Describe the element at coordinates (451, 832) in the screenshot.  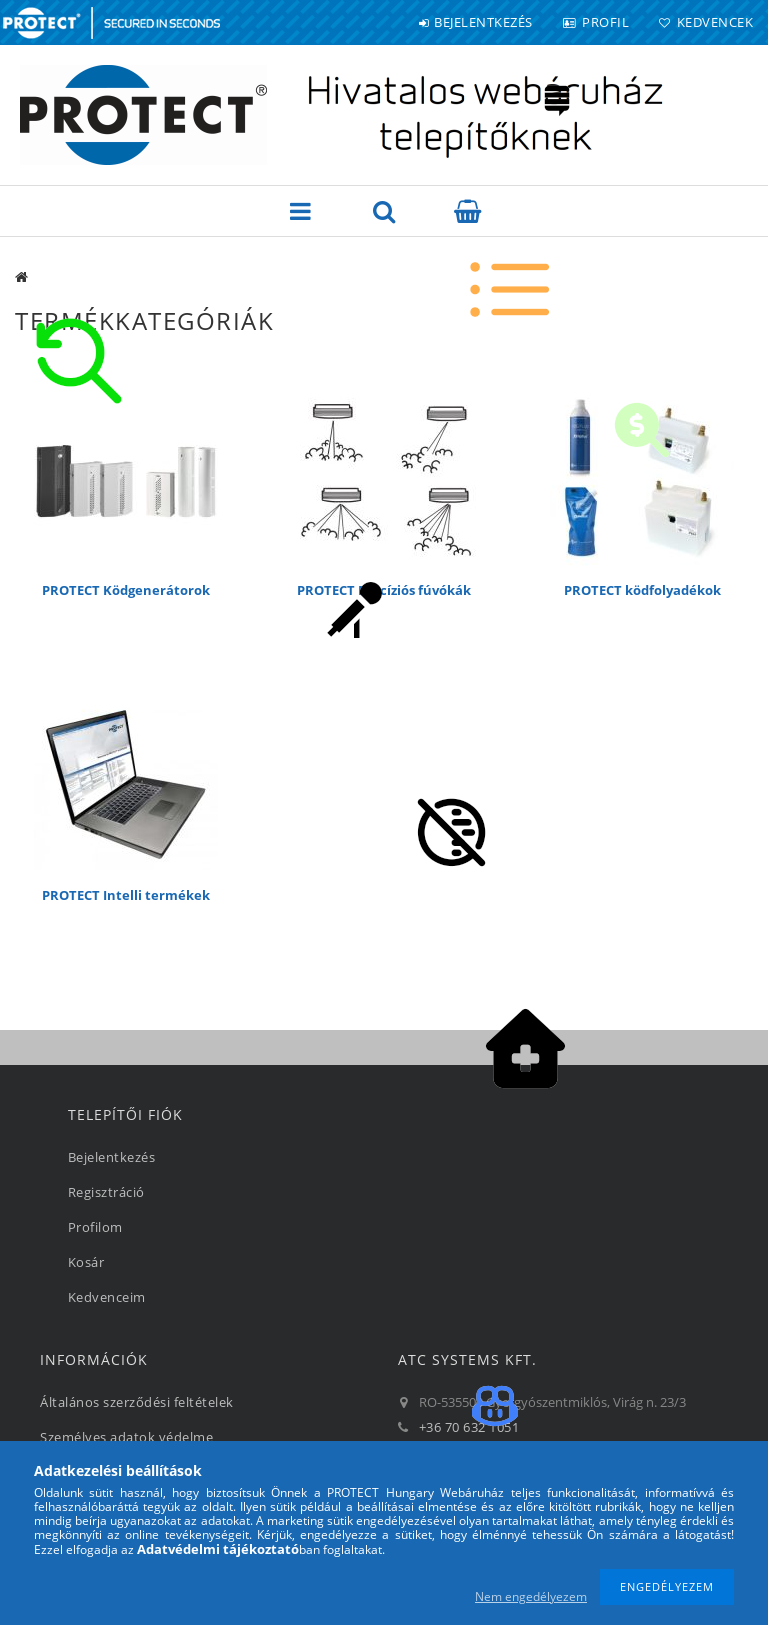
I see `disable shadow effects` at that location.